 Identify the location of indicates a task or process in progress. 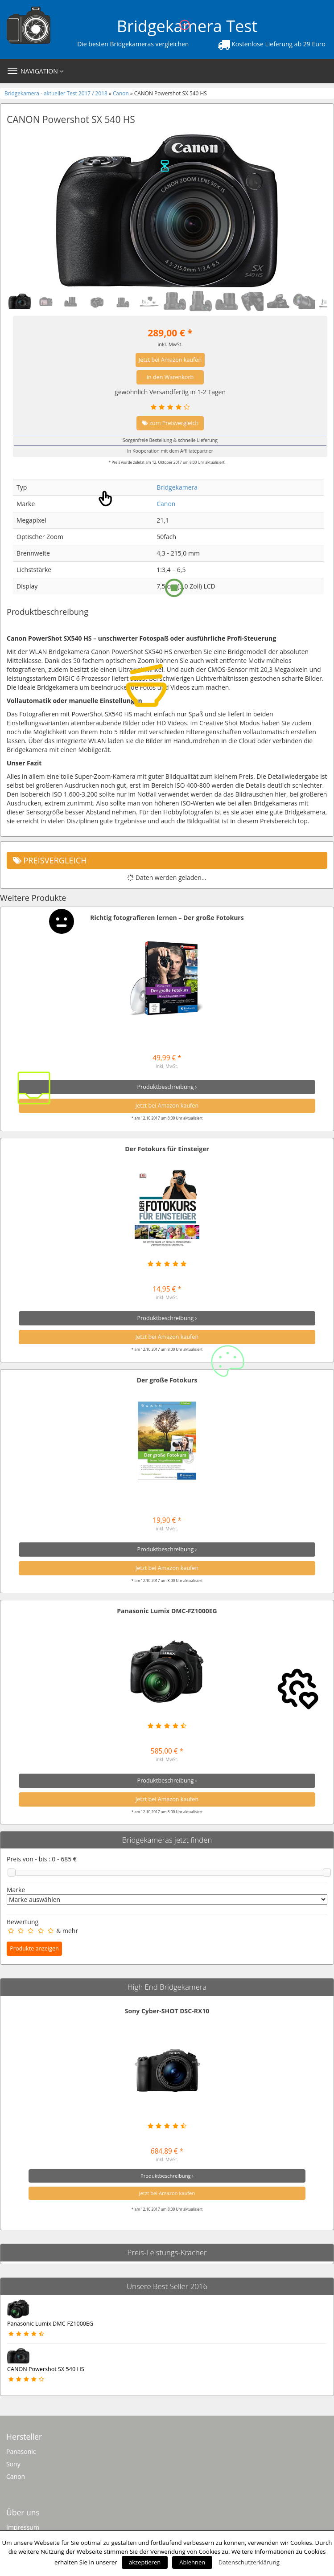
(165, 166).